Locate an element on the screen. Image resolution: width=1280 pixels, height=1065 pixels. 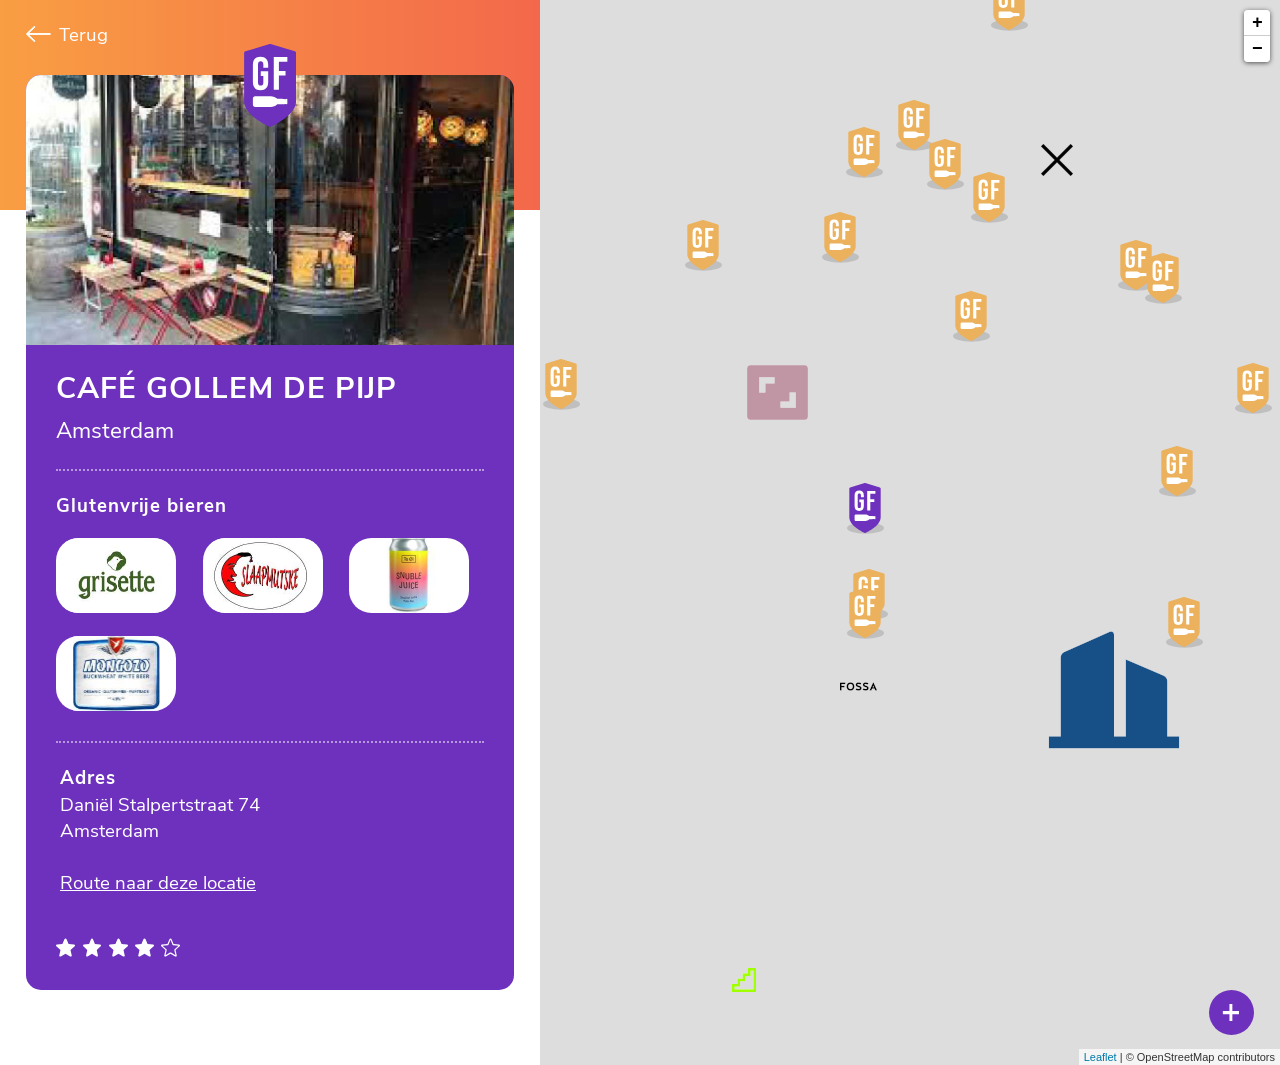
indicates stairs or stairway access is located at coordinates (744, 980).